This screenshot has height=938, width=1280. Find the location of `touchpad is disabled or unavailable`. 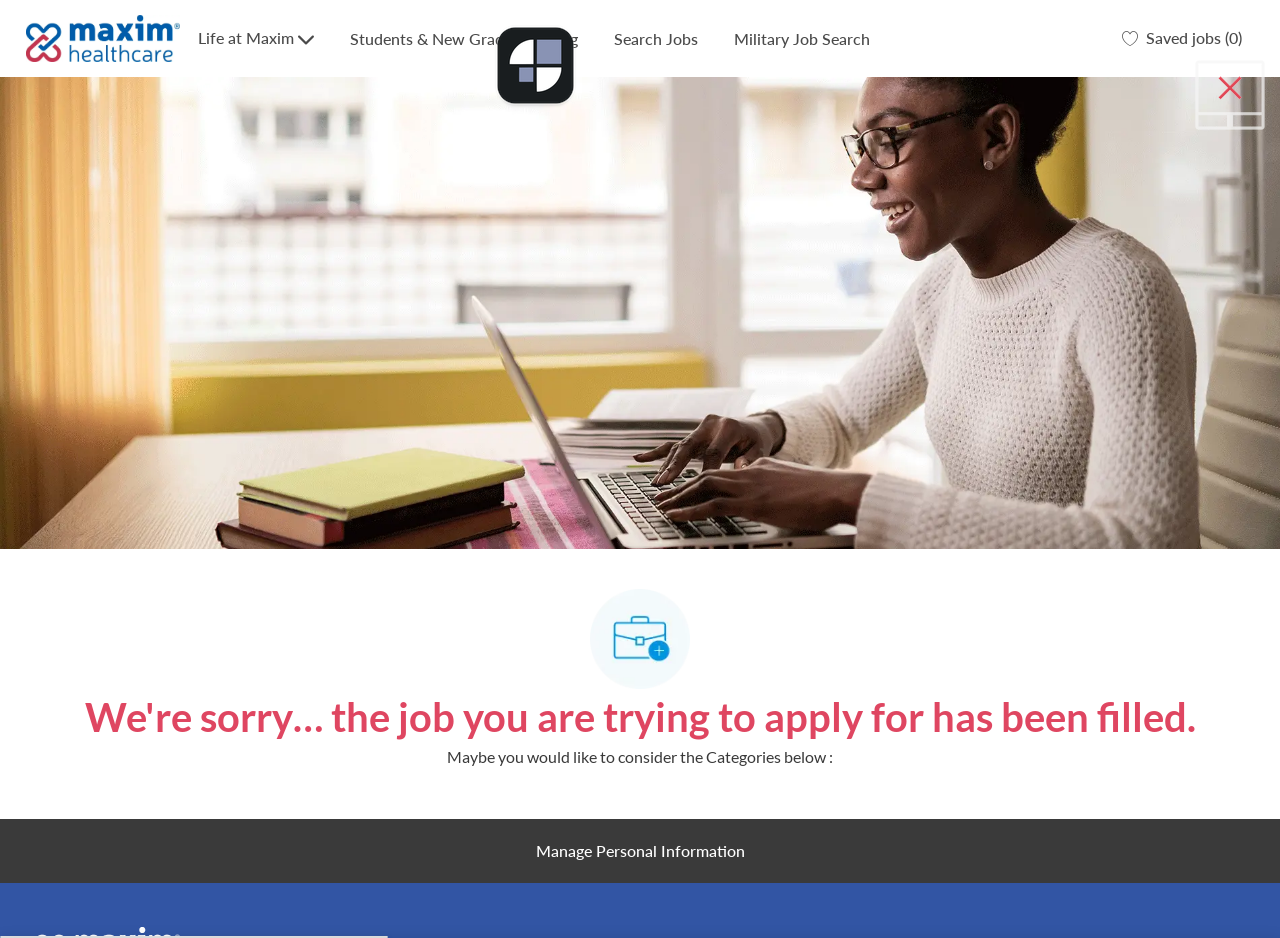

touchpad is disabled or unavailable is located at coordinates (1230, 95).